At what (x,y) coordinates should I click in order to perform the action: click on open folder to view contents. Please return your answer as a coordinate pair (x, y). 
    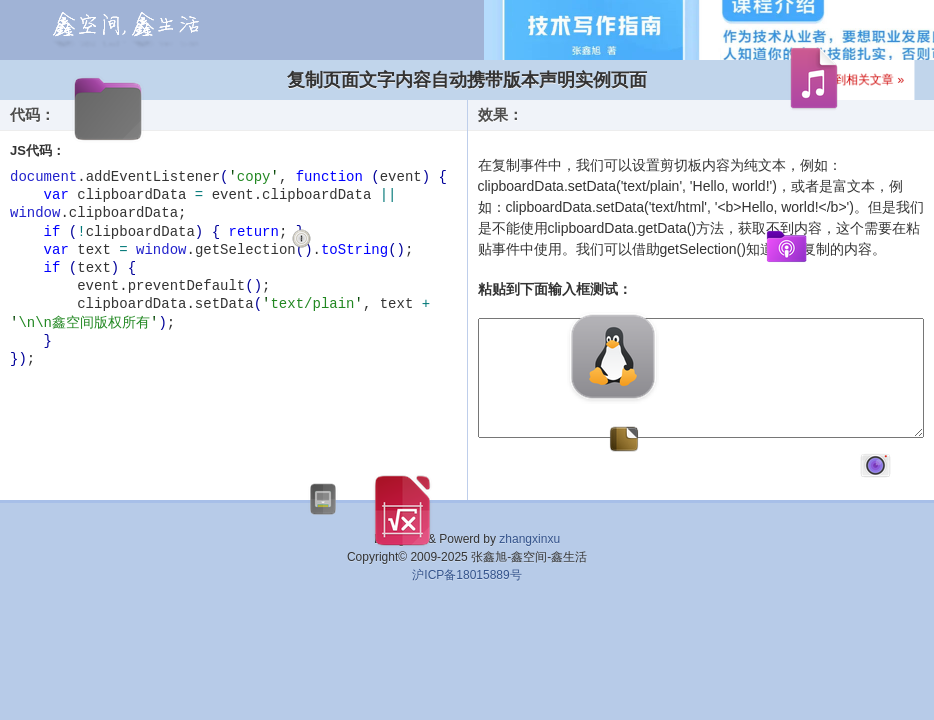
    Looking at the image, I should click on (108, 109).